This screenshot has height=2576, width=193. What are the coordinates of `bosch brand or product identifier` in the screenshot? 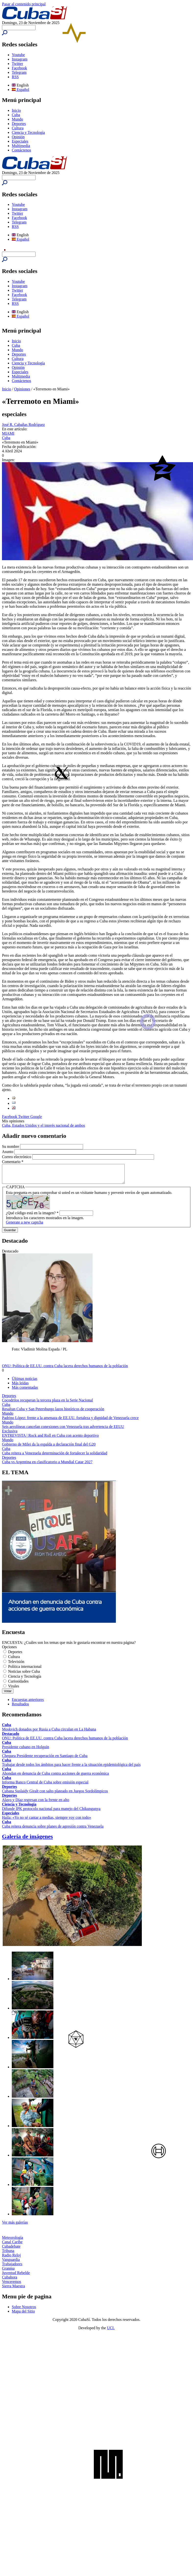 It's located at (158, 2151).